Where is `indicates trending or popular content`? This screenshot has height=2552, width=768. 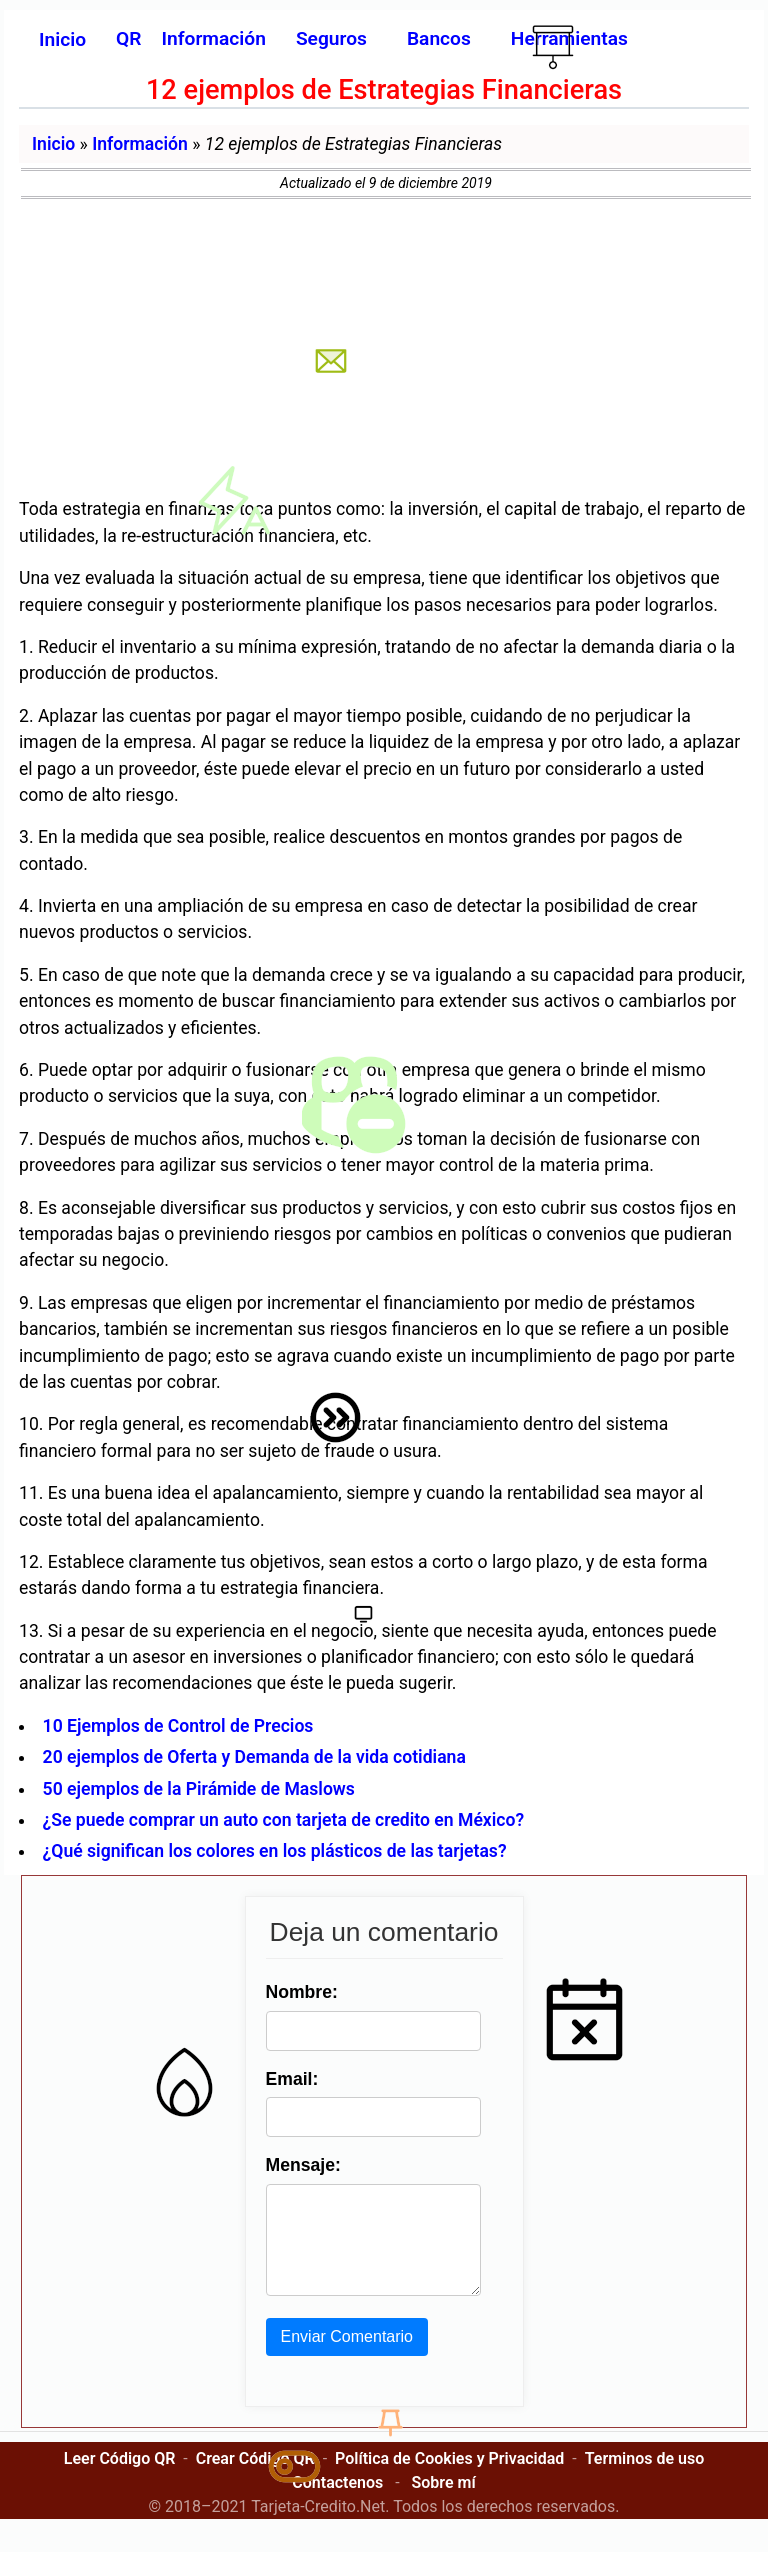 indicates trending or popular content is located at coordinates (184, 2083).